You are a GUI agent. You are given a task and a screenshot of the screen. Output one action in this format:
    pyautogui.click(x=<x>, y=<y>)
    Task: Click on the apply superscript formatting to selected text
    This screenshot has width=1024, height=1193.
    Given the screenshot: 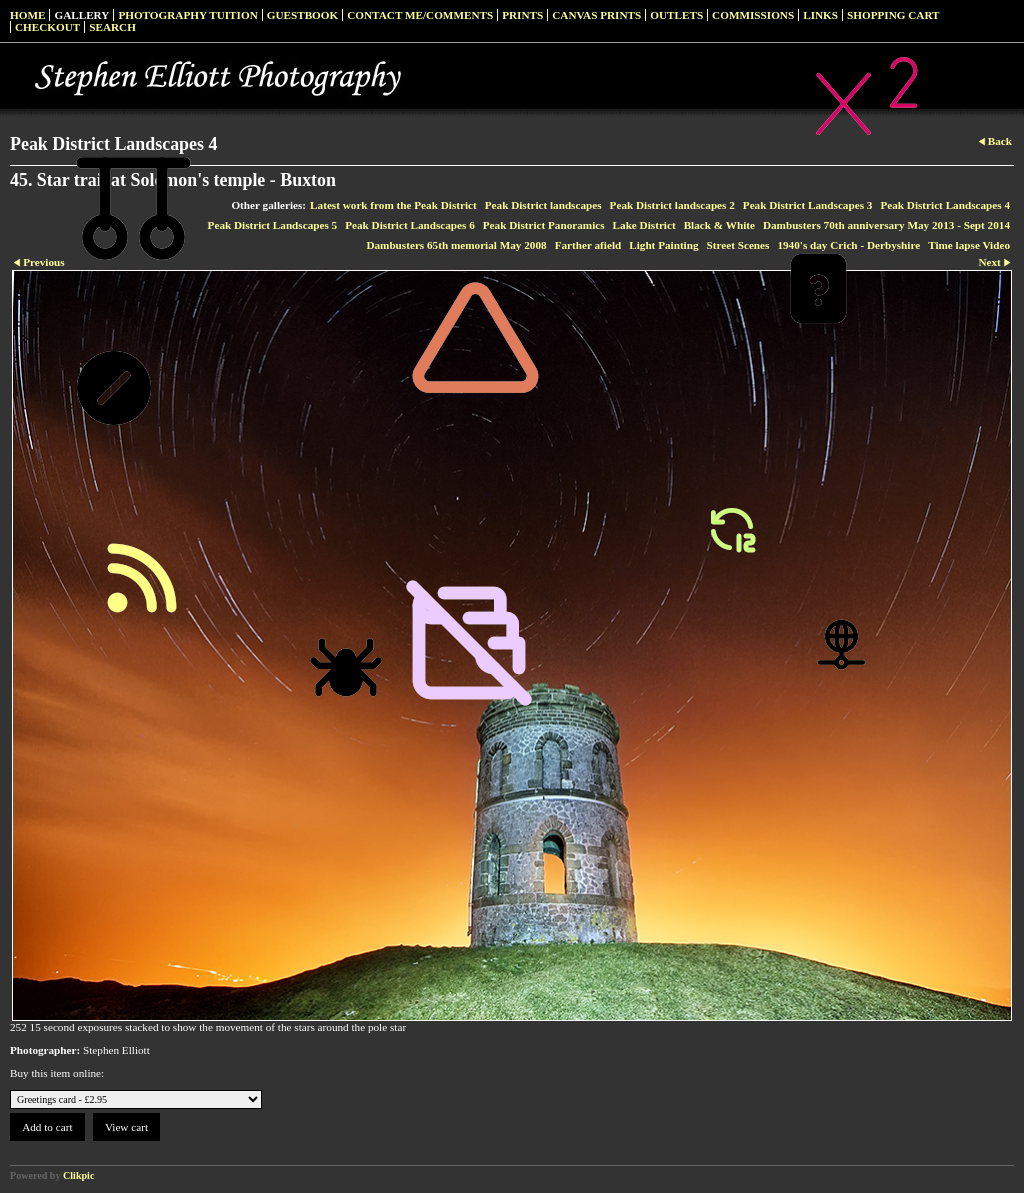 What is the action you would take?
    pyautogui.click(x=861, y=98)
    